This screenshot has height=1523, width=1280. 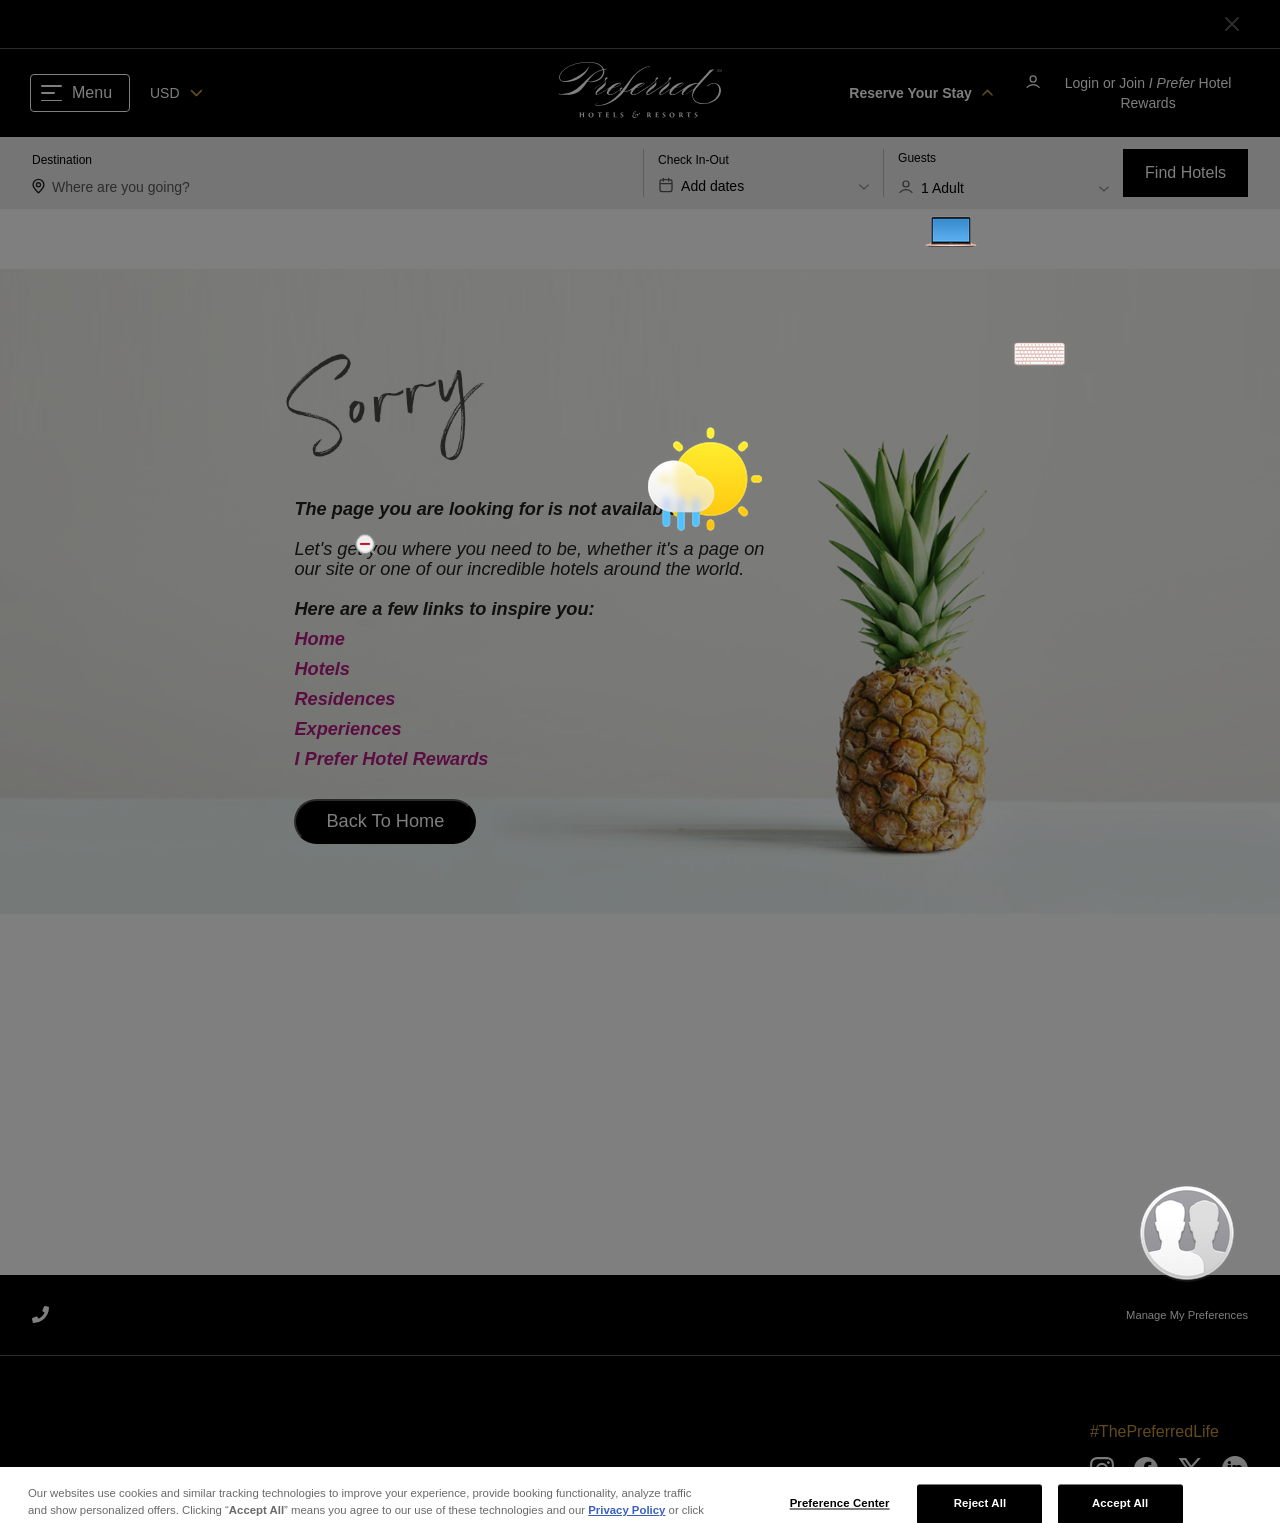 I want to click on manage user groups, so click(x=1187, y=1233).